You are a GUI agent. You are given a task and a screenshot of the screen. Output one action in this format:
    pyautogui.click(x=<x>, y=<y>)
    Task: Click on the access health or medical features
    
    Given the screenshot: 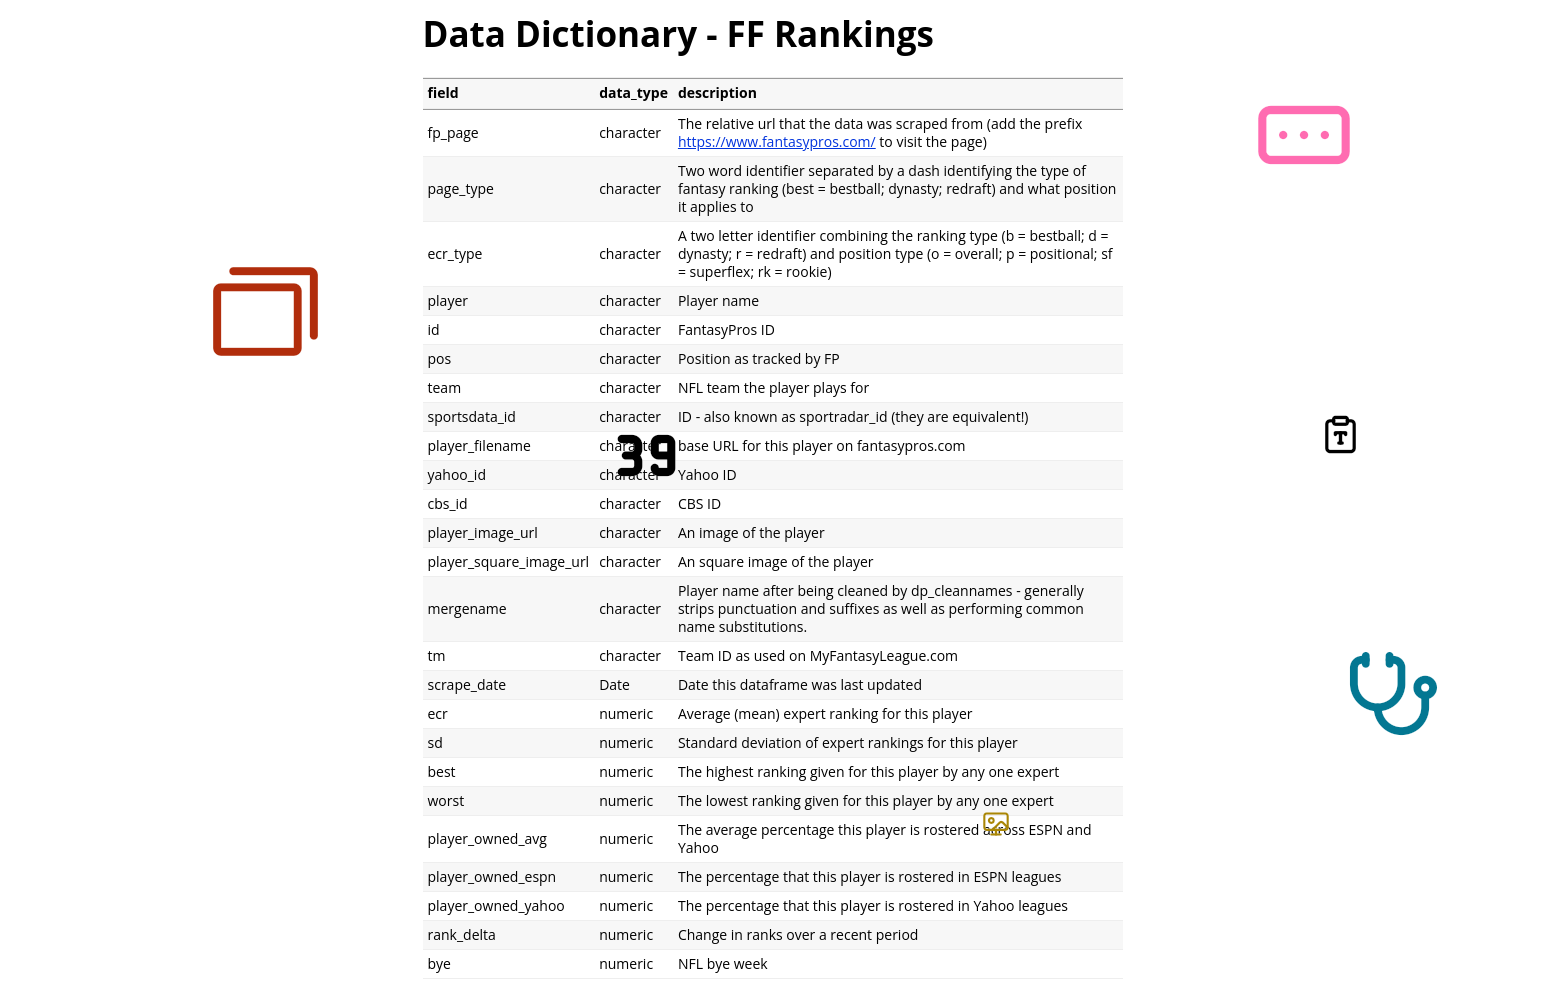 What is the action you would take?
    pyautogui.click(x=1393, y=695)
    